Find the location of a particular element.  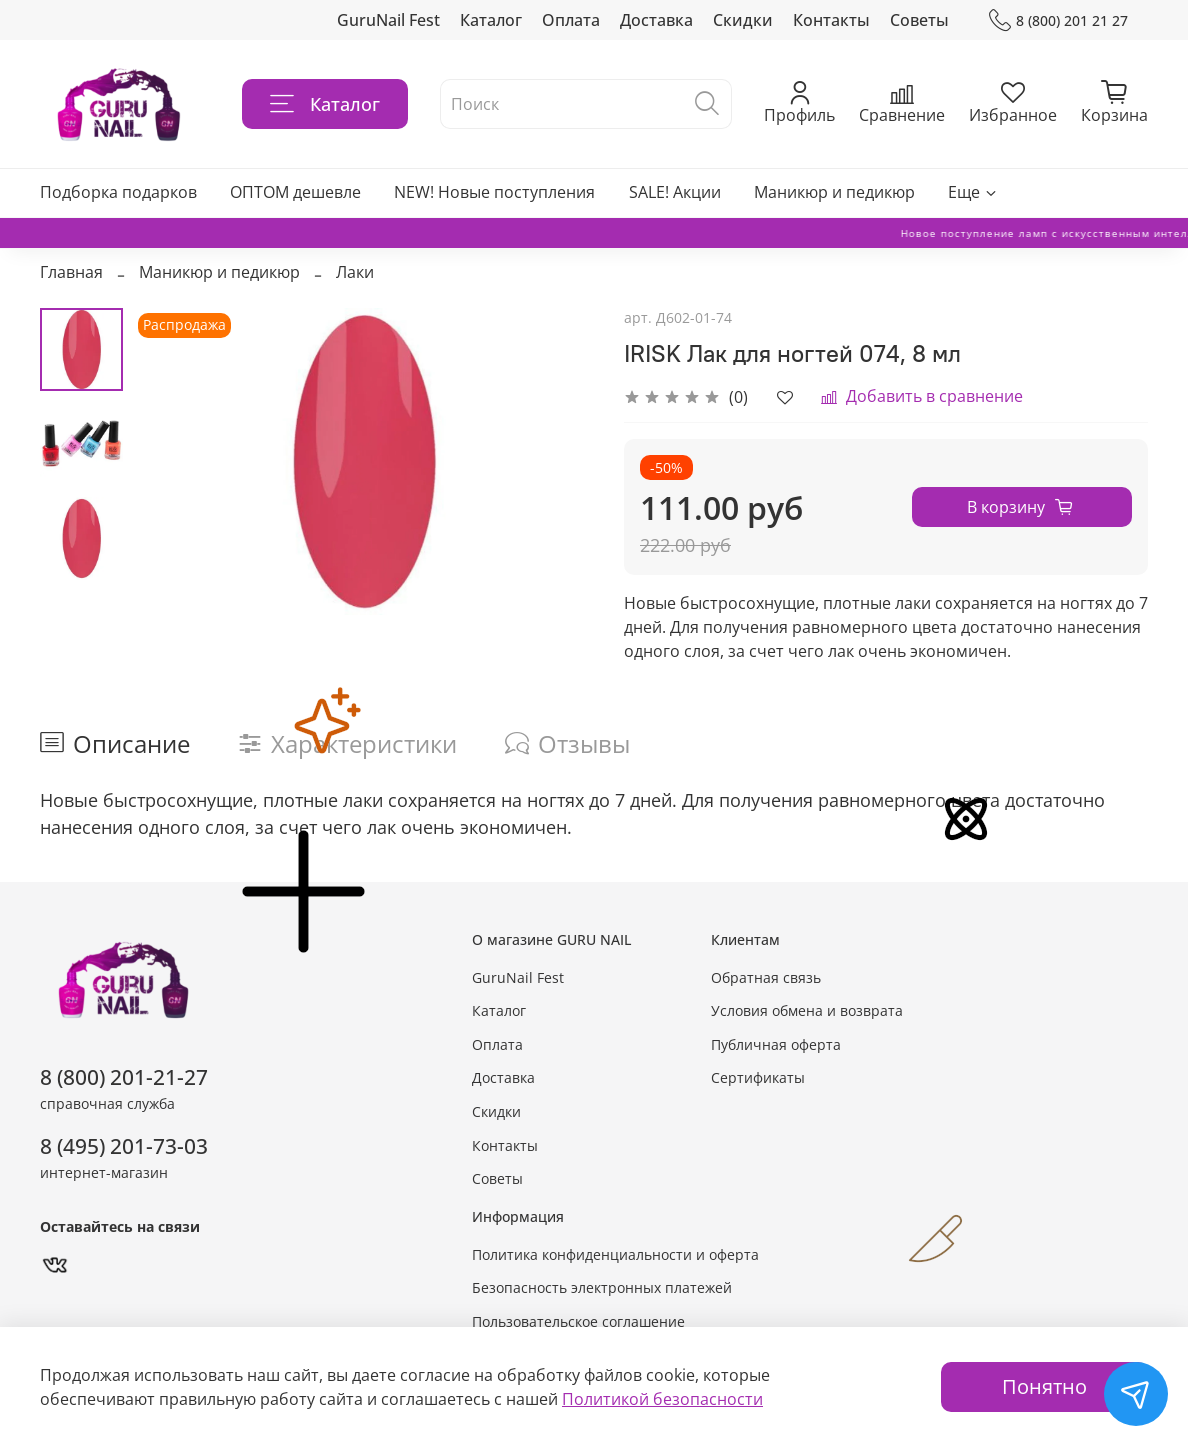

indicates AI-generated or enhanced content is located at coordinates (326, 721).